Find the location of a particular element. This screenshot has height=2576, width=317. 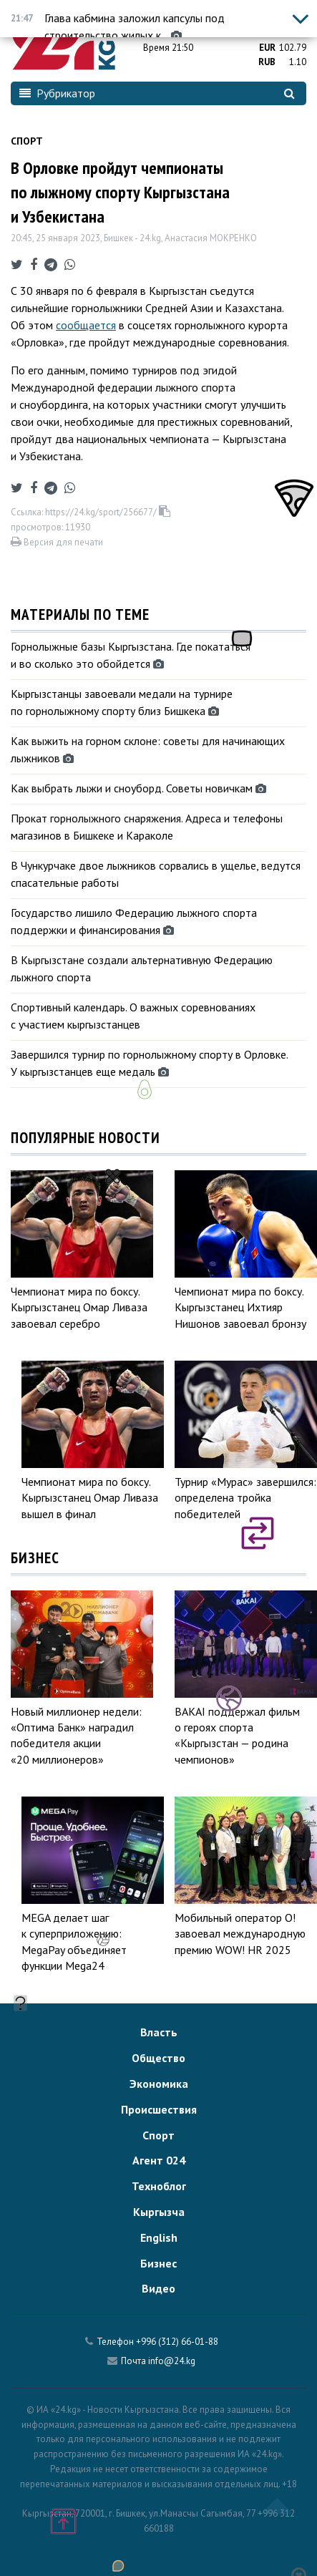

switch to wide-angle or panorama camera mode is located at coordinates (242, 638).